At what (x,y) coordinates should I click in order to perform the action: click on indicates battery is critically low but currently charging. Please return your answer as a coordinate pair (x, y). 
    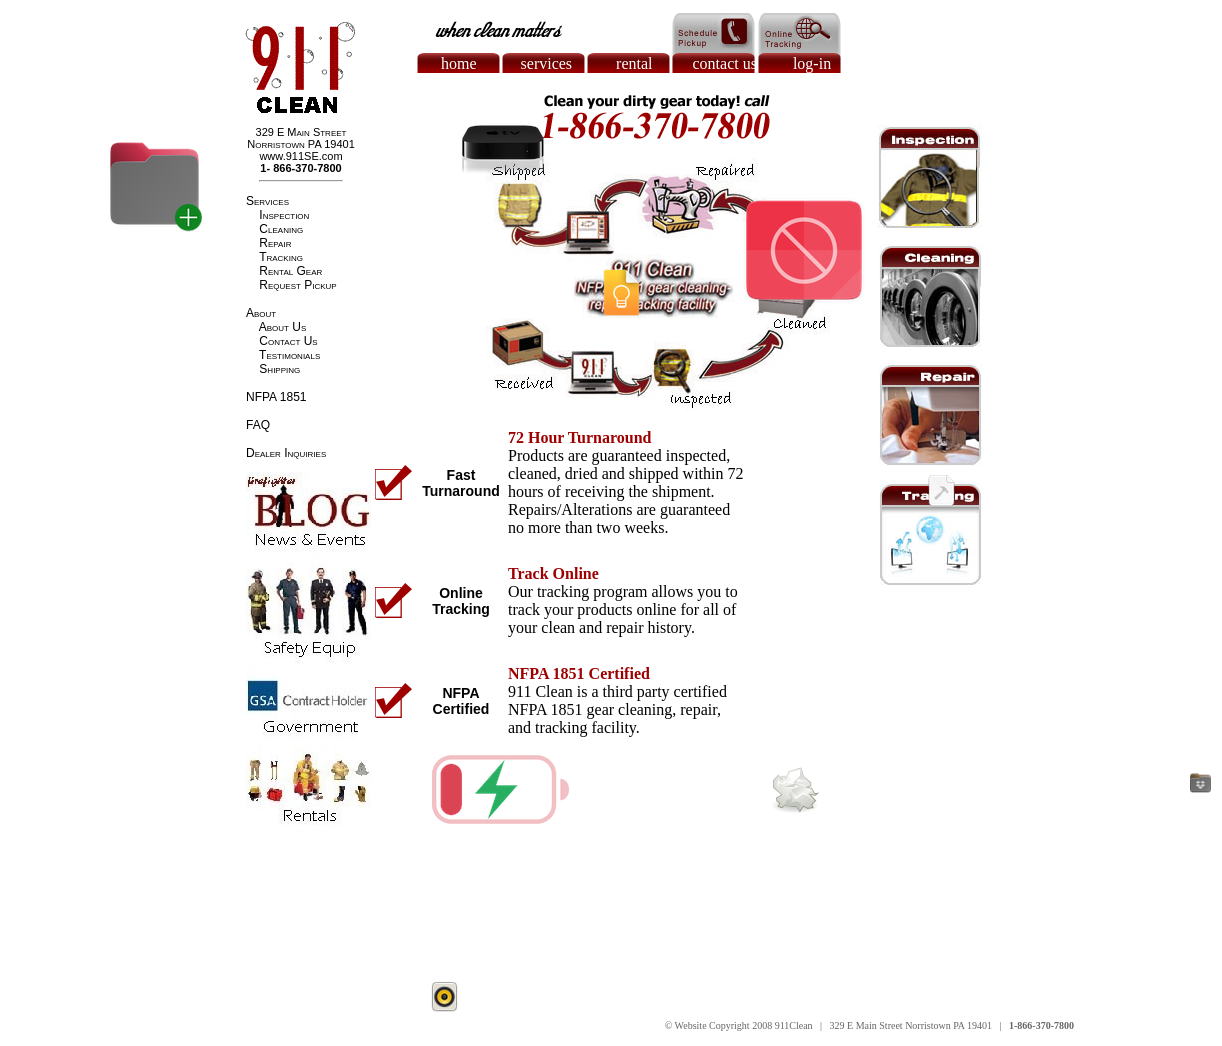
    Looking at the image, I should click on (500, 789).